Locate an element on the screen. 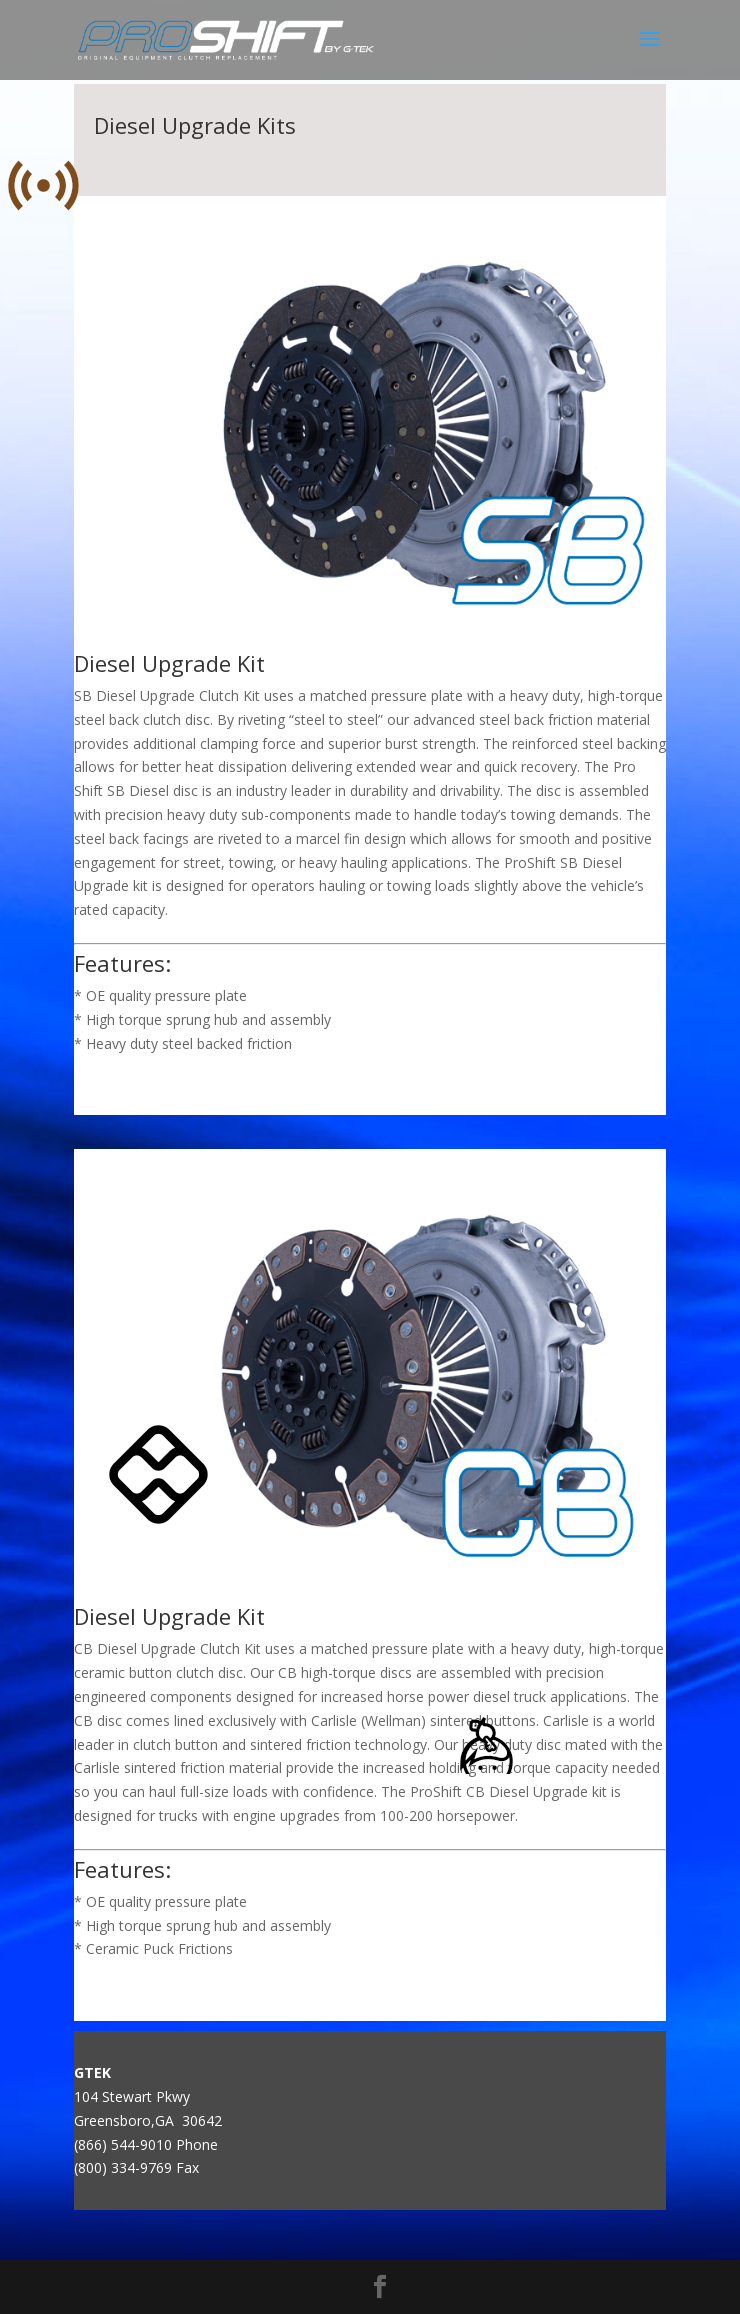  pix instant payment logo is located at coordinates (158, 1474).